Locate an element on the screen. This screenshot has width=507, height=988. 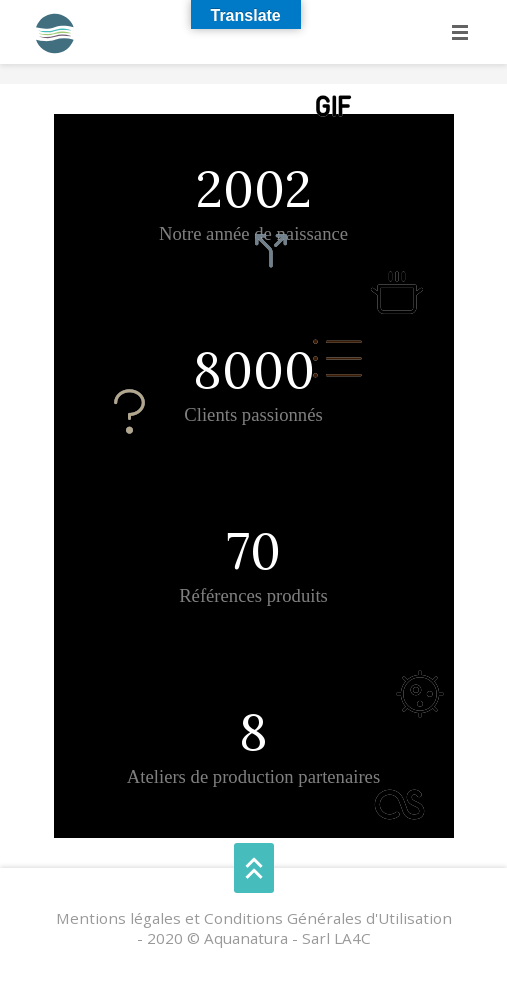
view items in list format is located at coordinates (337, 358).